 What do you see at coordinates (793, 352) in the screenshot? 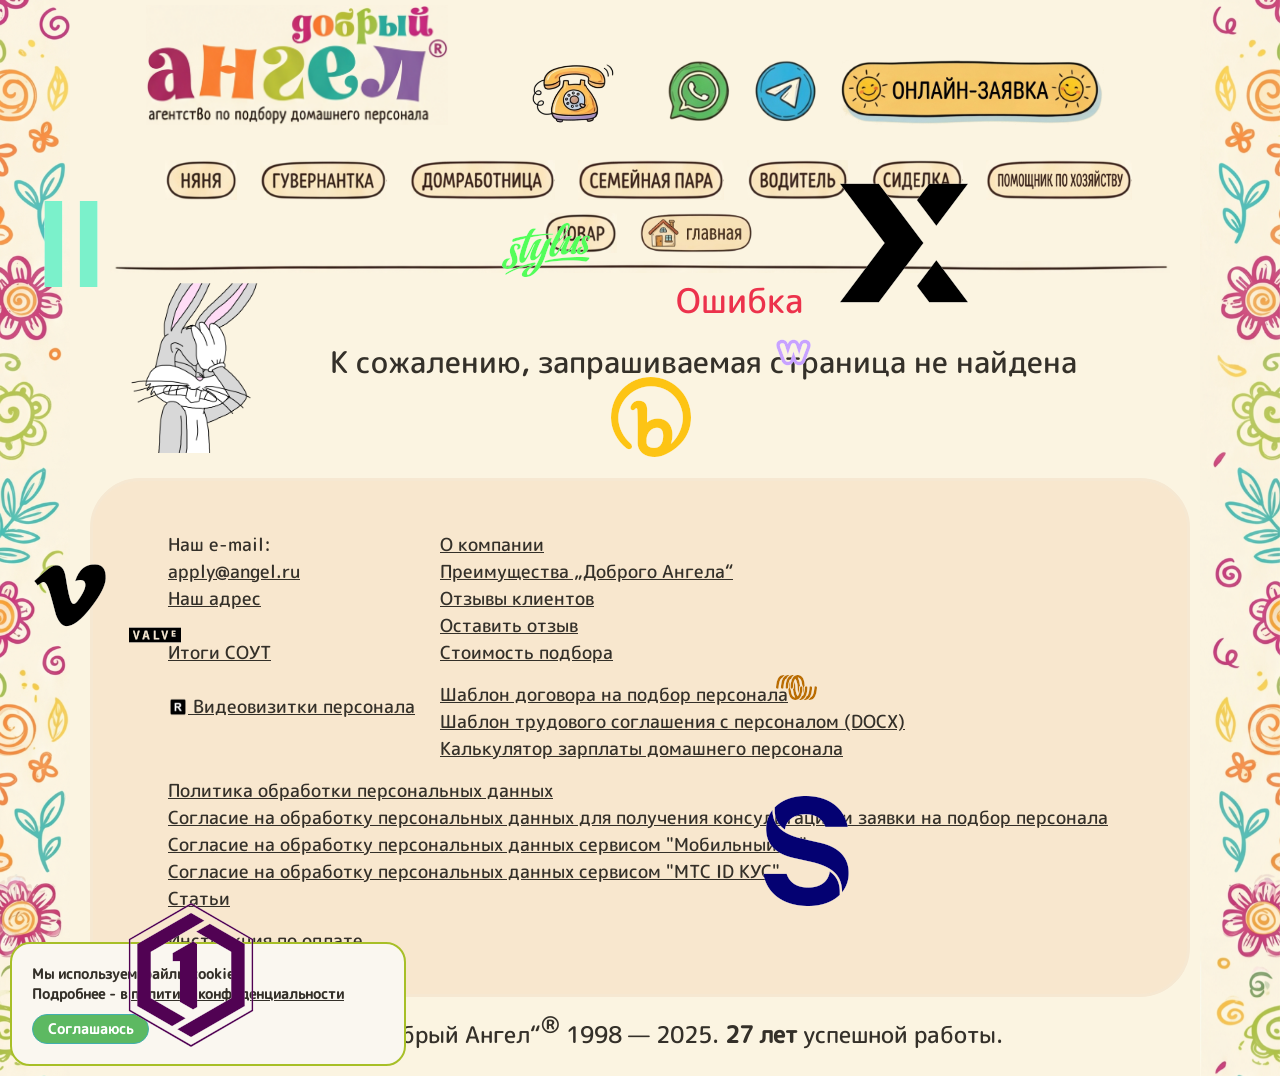
I see `weebly website builder logo` at bounding box center [793, 352].